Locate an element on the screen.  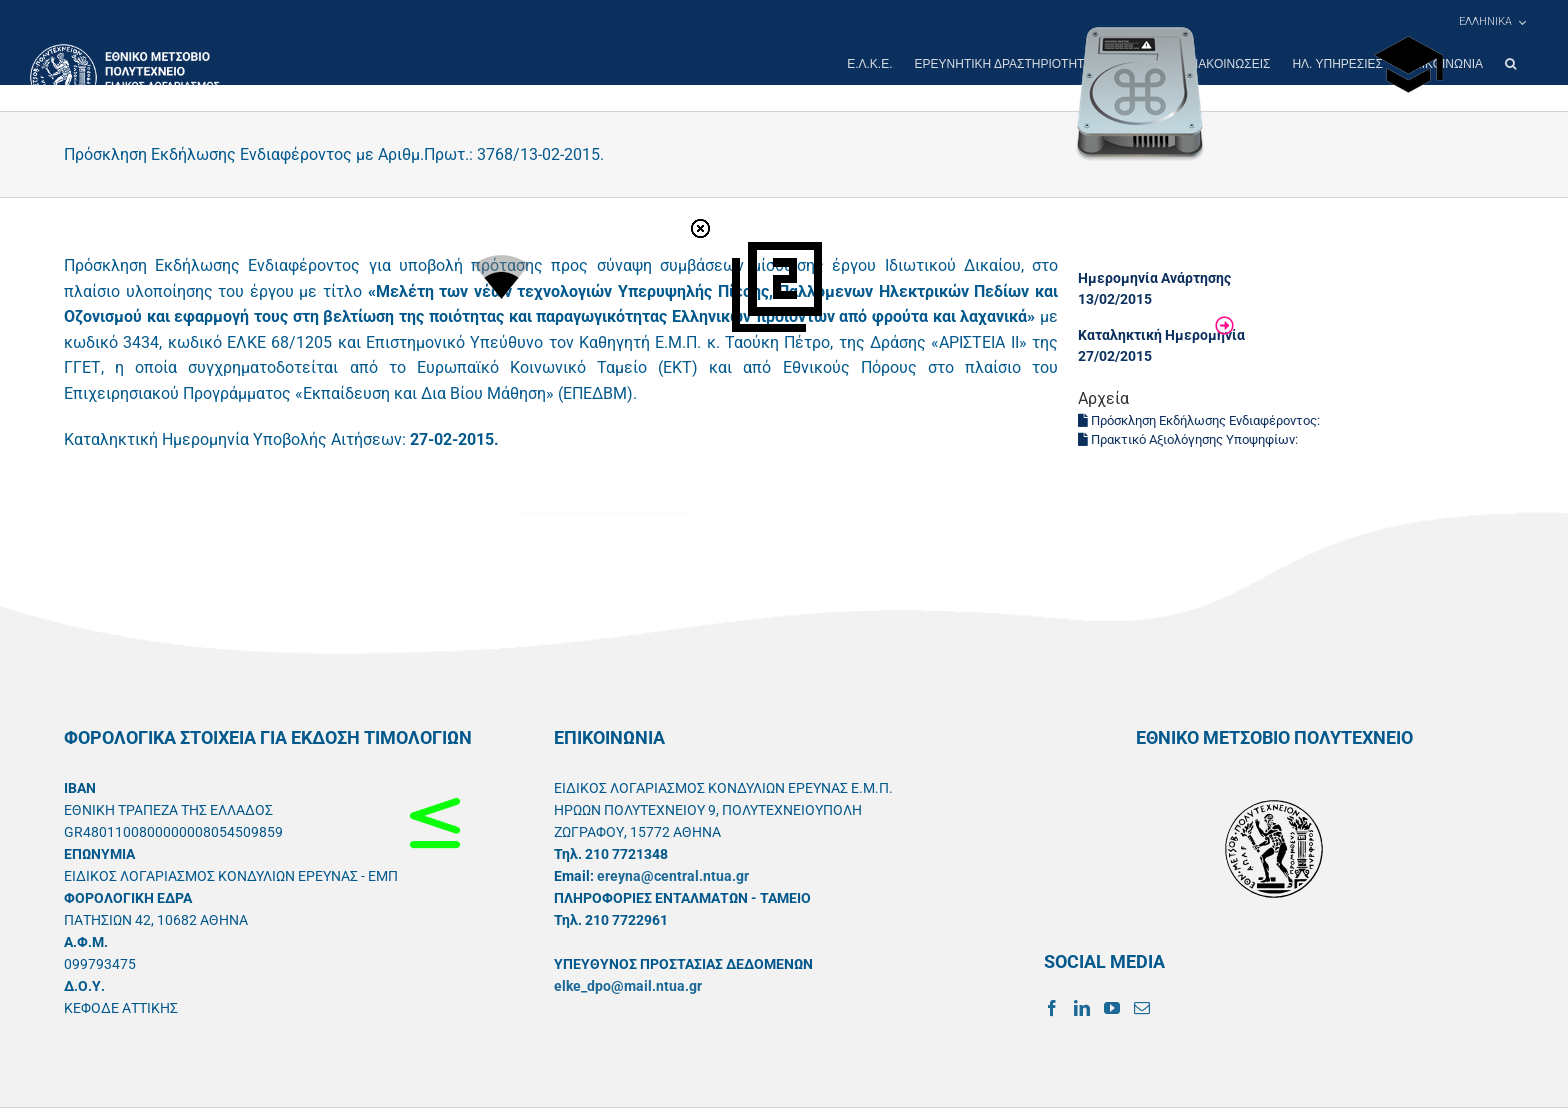
less than or equal to comparison operator is located at coordinates (435, 823).